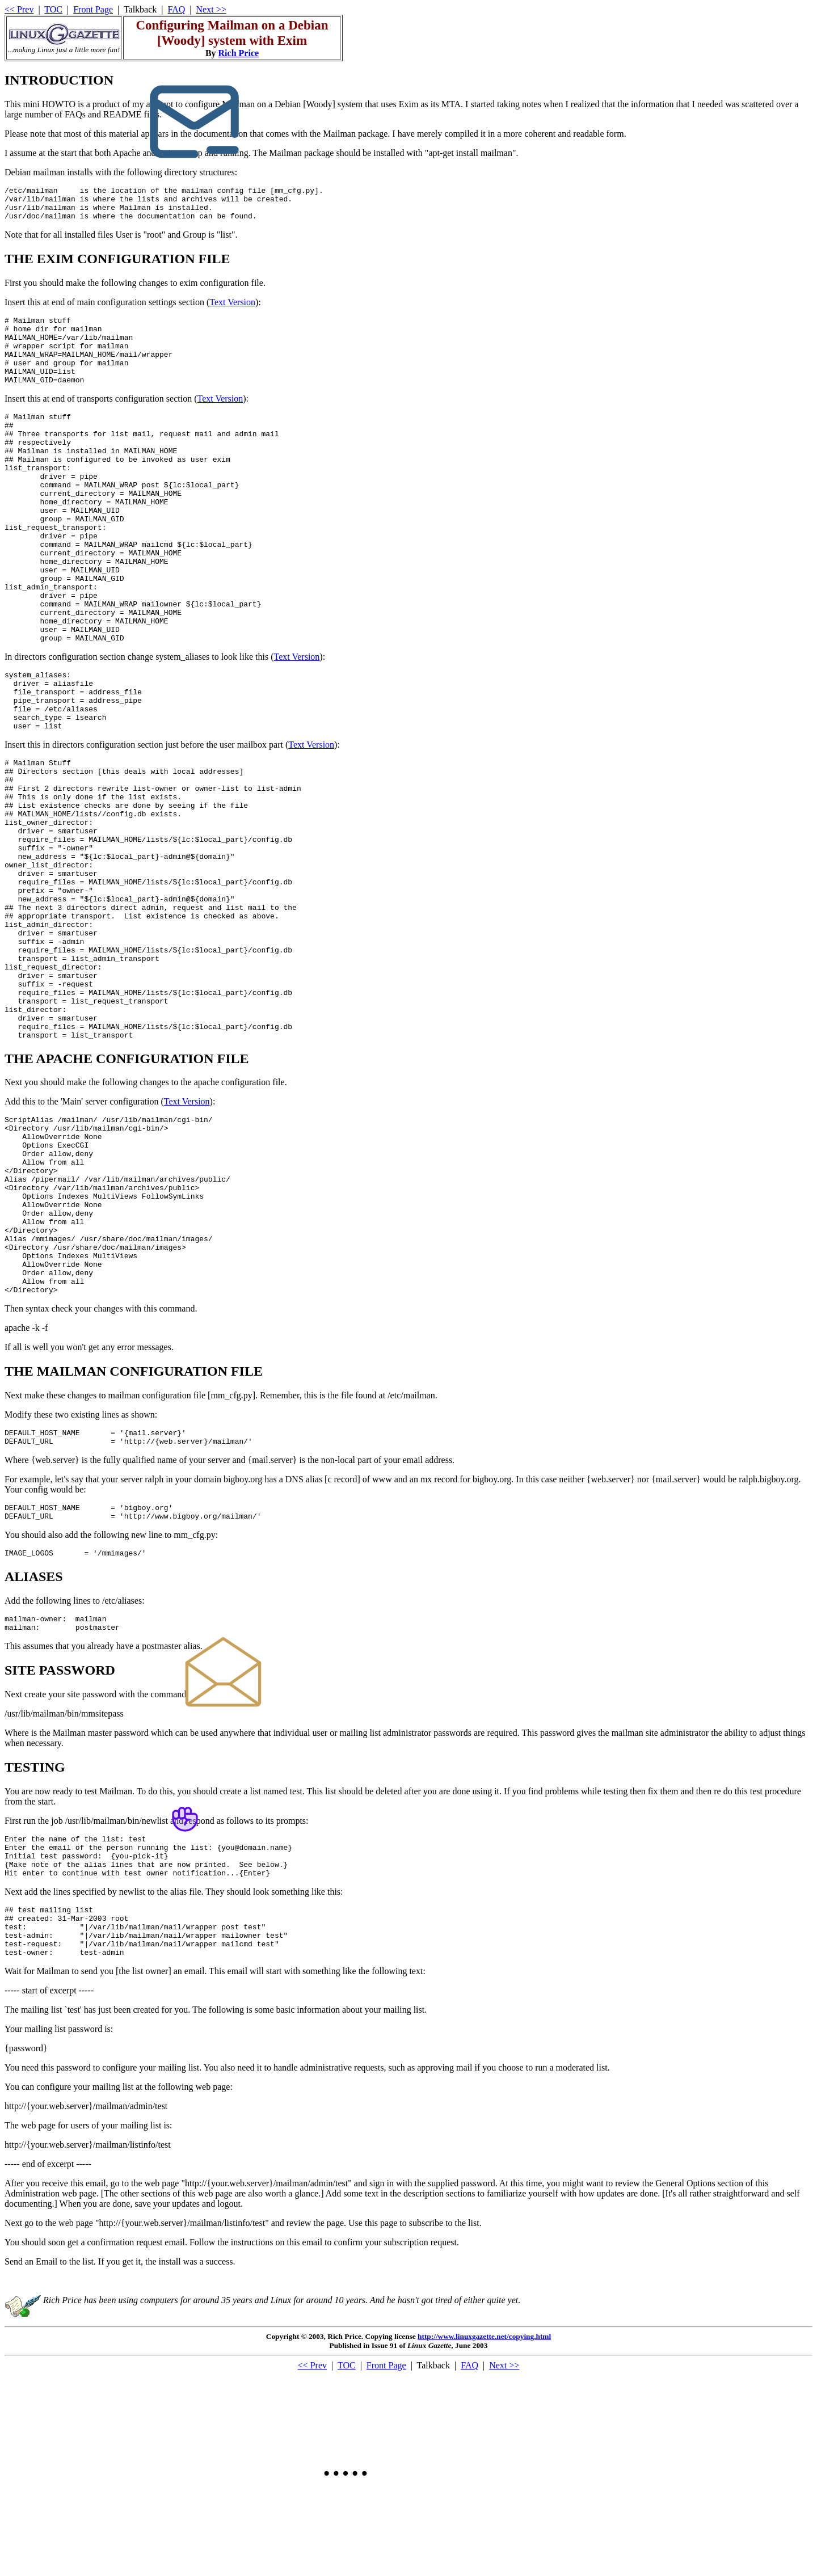  I want to click on indicates a divider or separator between content sections, so click(346, 2473).